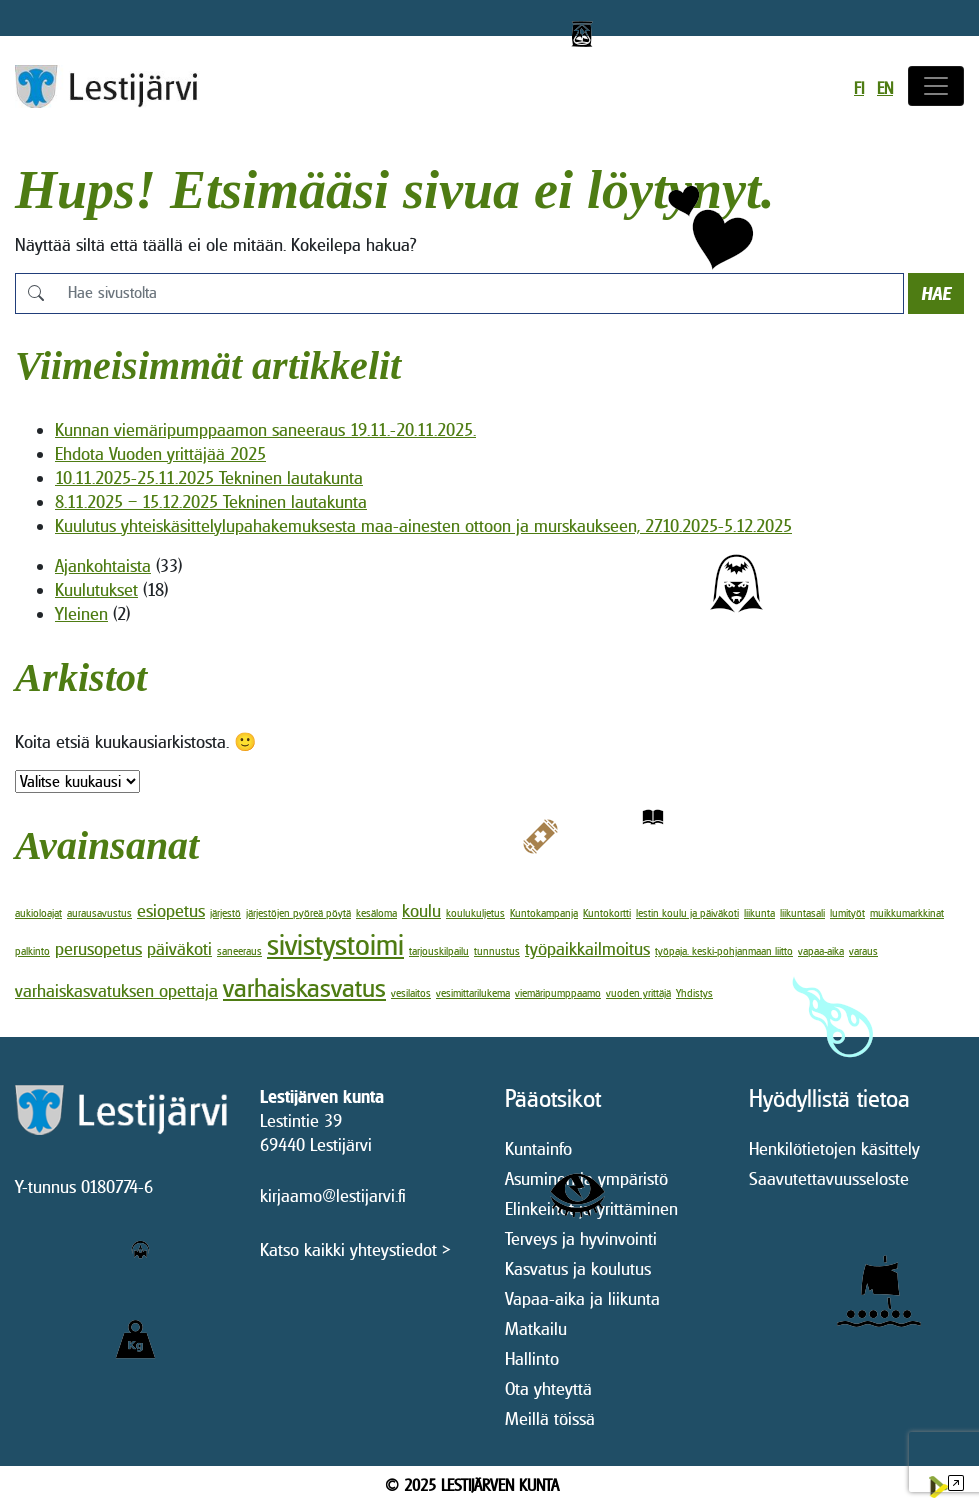 The height and width of the screenshot is (1506, 979). I want to click on indicates a charm or affection bonus in gameplay, so click(711, 228).